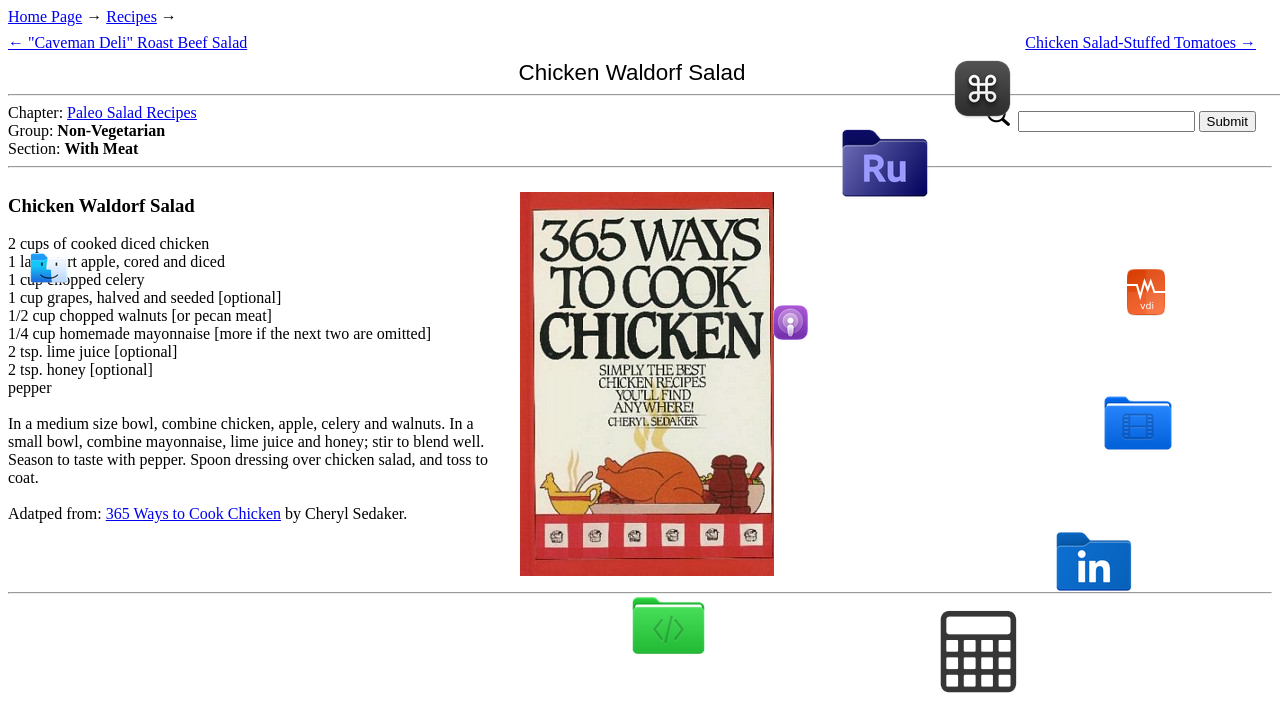 This screenshot has width=1280, height=720. What do you see at coordinates (1093, 563) in the screenshot?
I see `open folder containing linkedin-related files` at bounding box center [1093, 563].